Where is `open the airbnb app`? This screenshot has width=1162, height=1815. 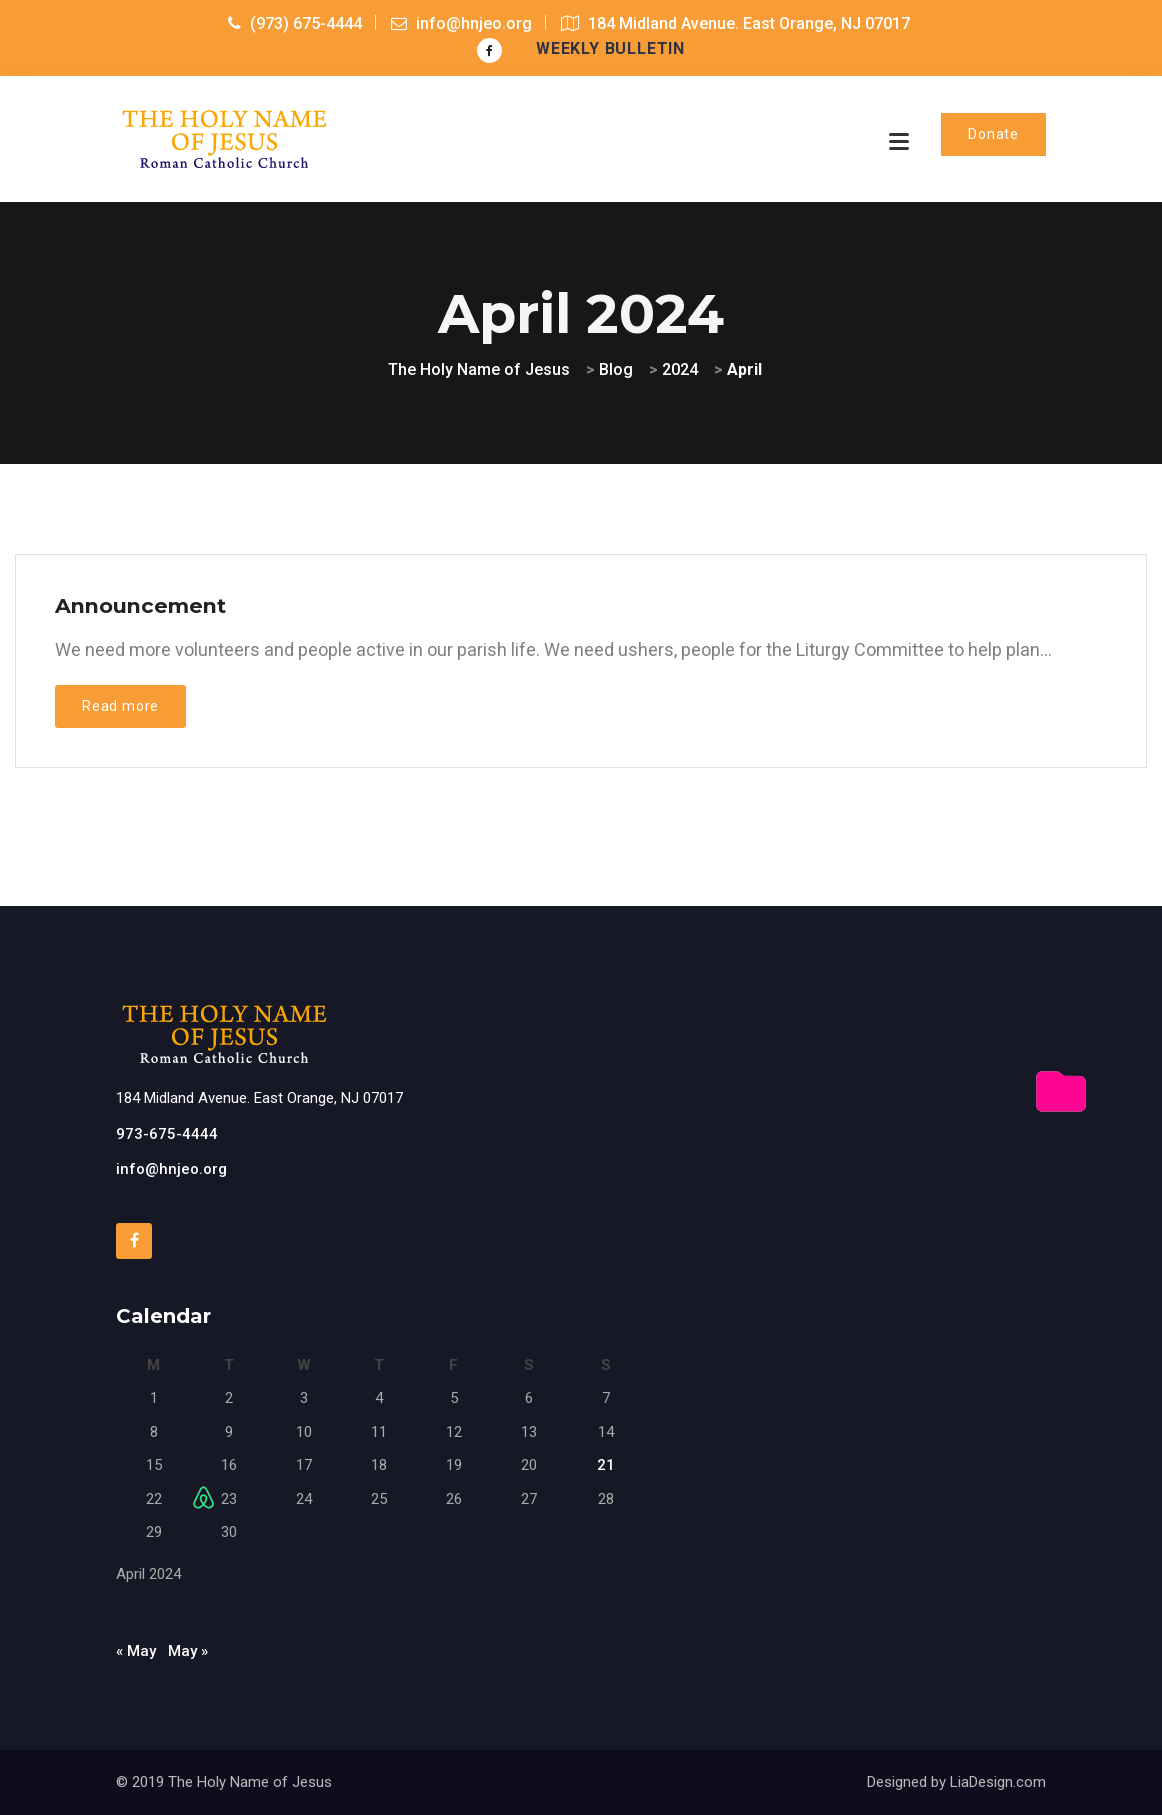 open the airbnb app is located at coordinates (203, 1497).